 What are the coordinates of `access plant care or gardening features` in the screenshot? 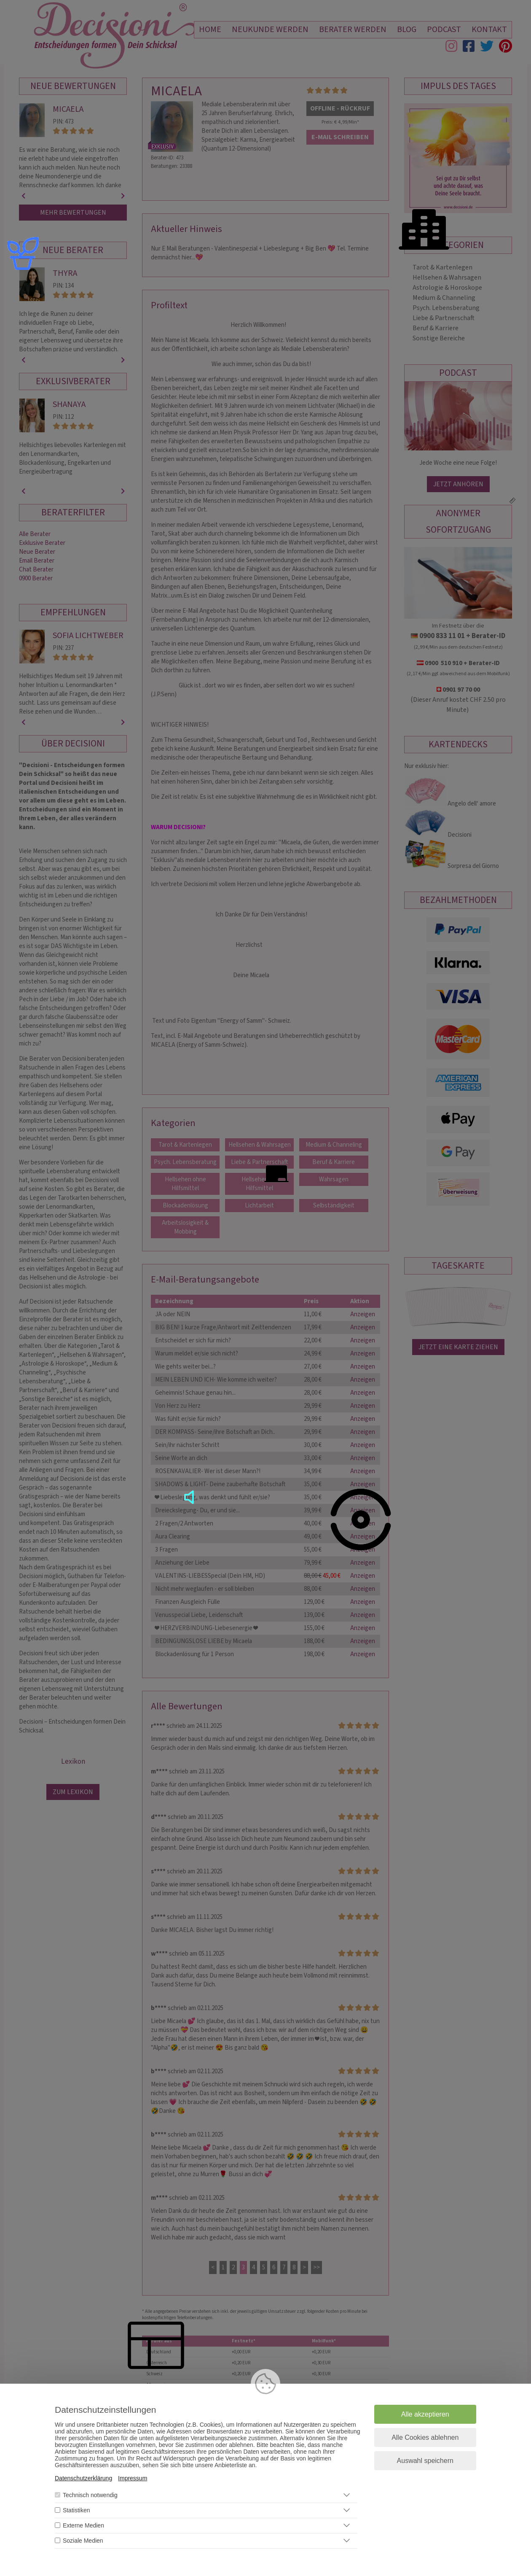 It's located at (22, 253).